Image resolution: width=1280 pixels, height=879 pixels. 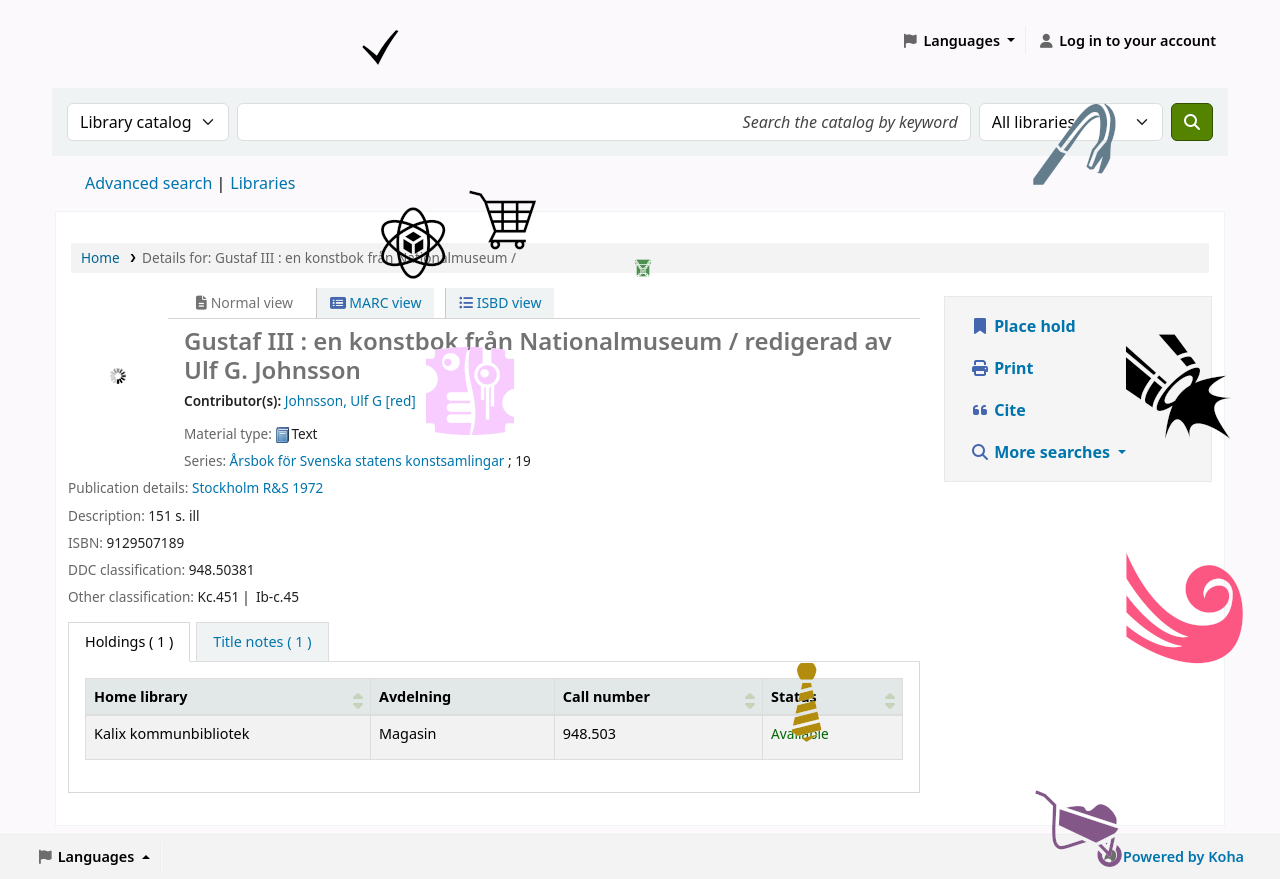 I want to click on represents a puzzle or matching game mechanic, so click(x=470, y=391).